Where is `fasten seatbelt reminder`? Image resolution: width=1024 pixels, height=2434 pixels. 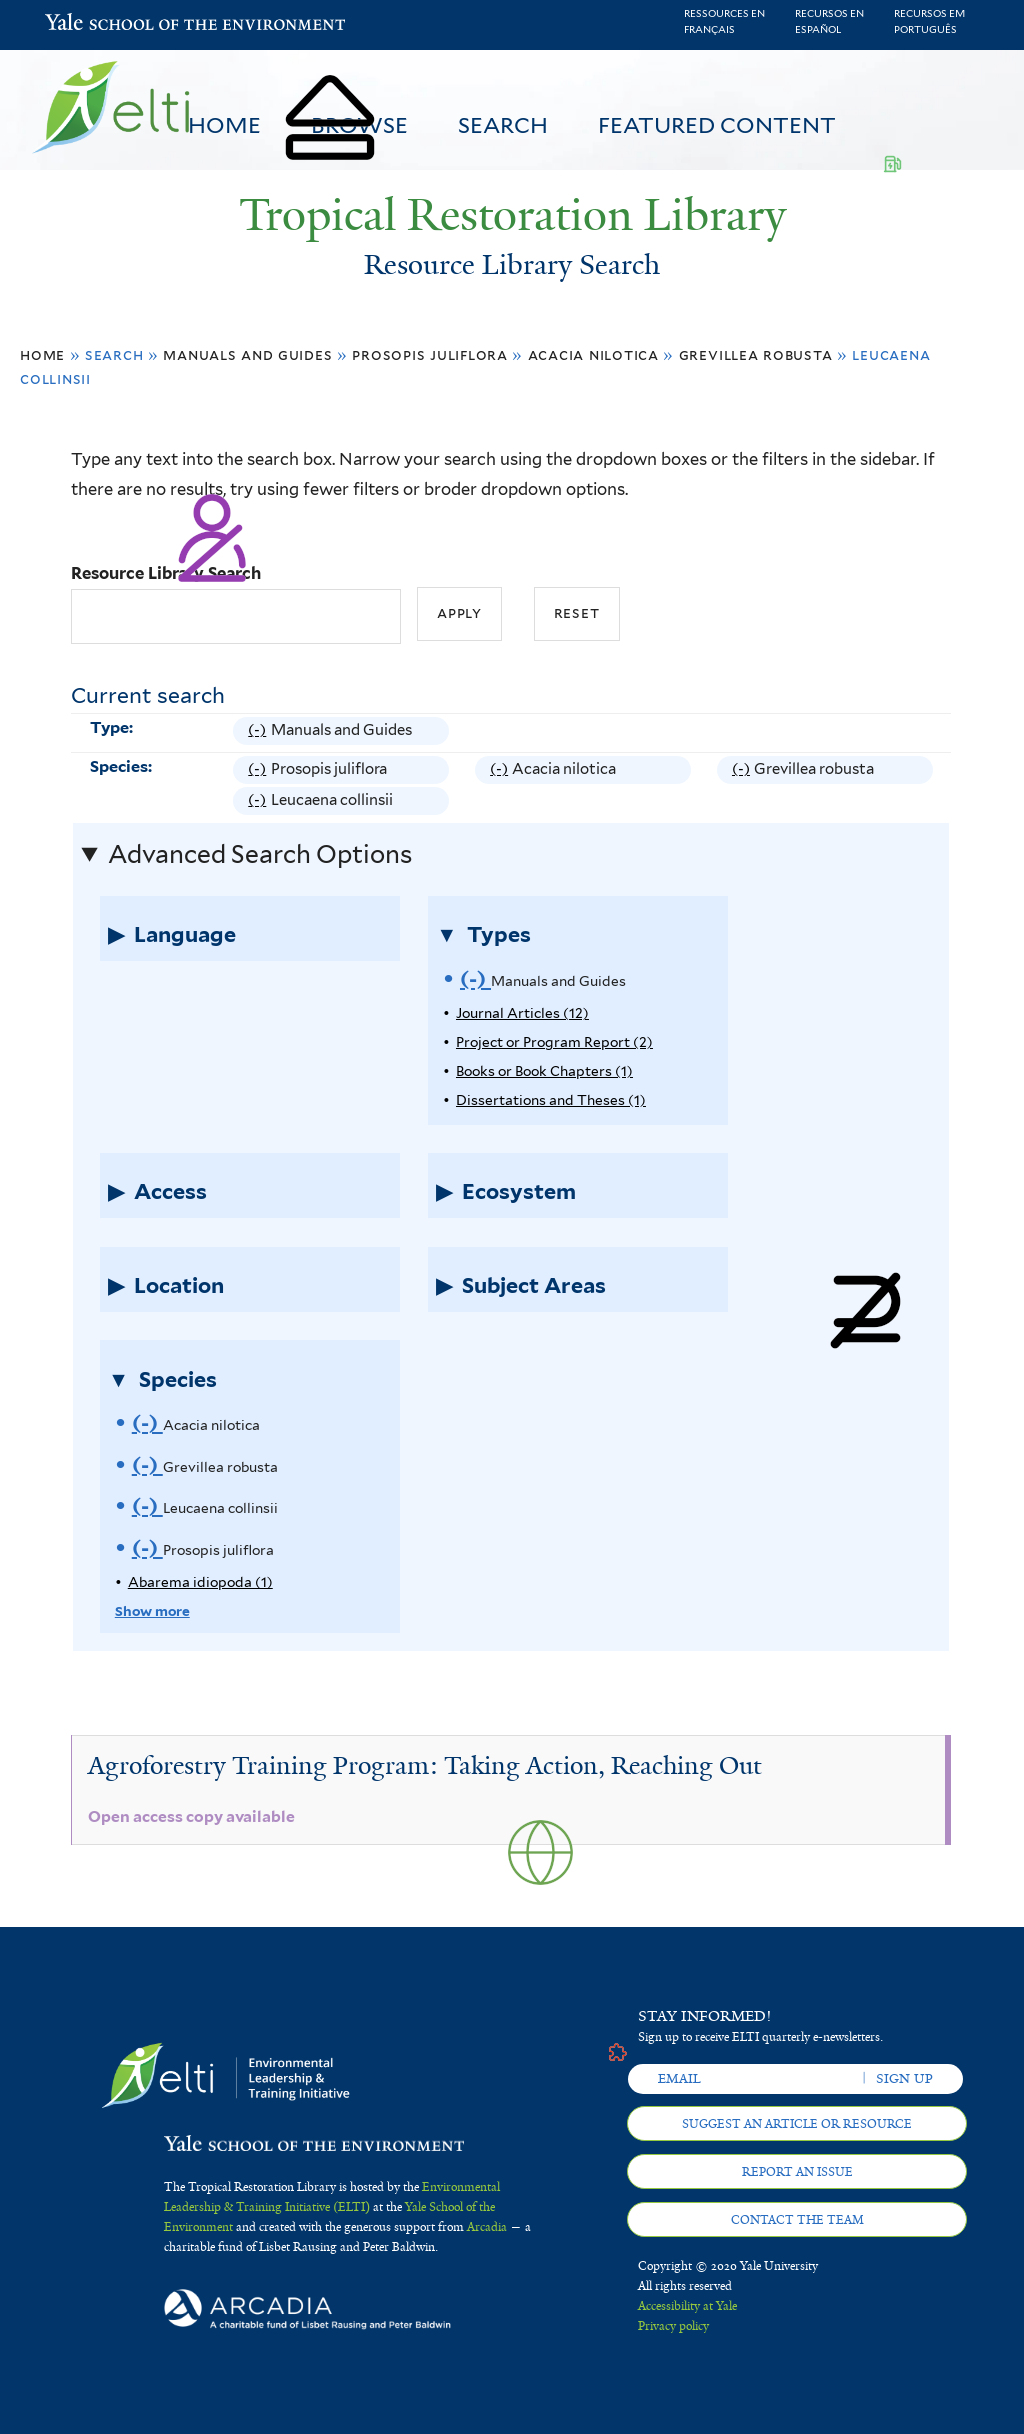 fasten seatbelt reminder is located at coordinates (212, 538).